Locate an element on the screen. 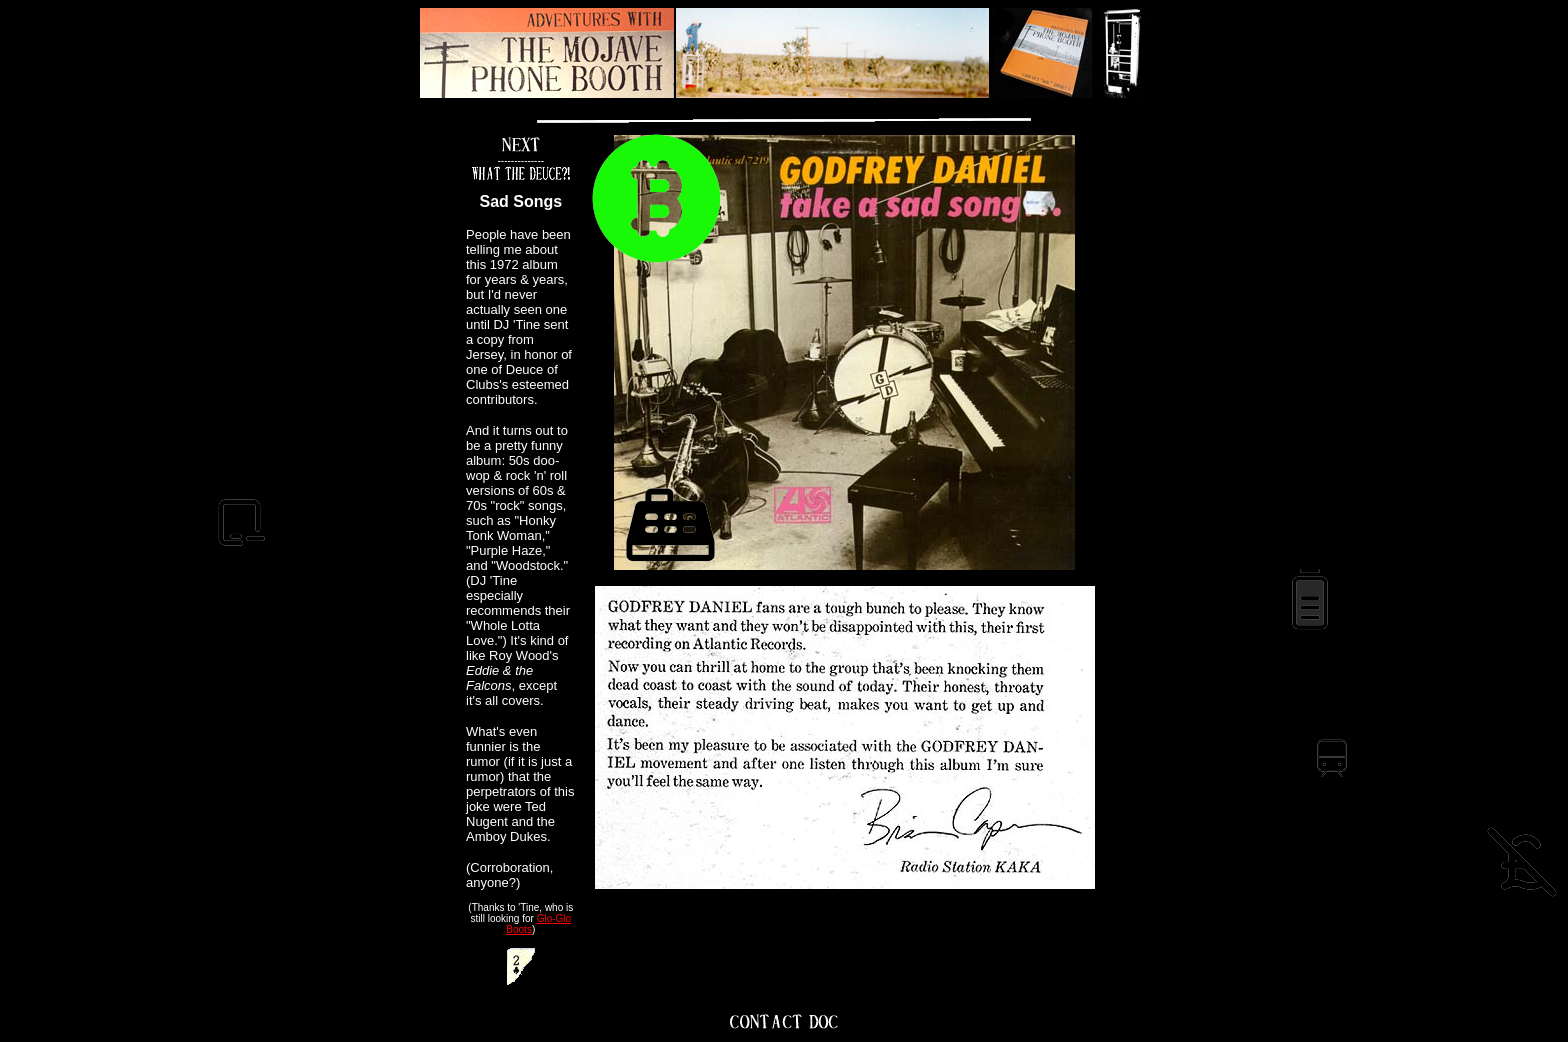 The image size is (1568, 1042). access point of sale system is located at coordinates (670, 529).